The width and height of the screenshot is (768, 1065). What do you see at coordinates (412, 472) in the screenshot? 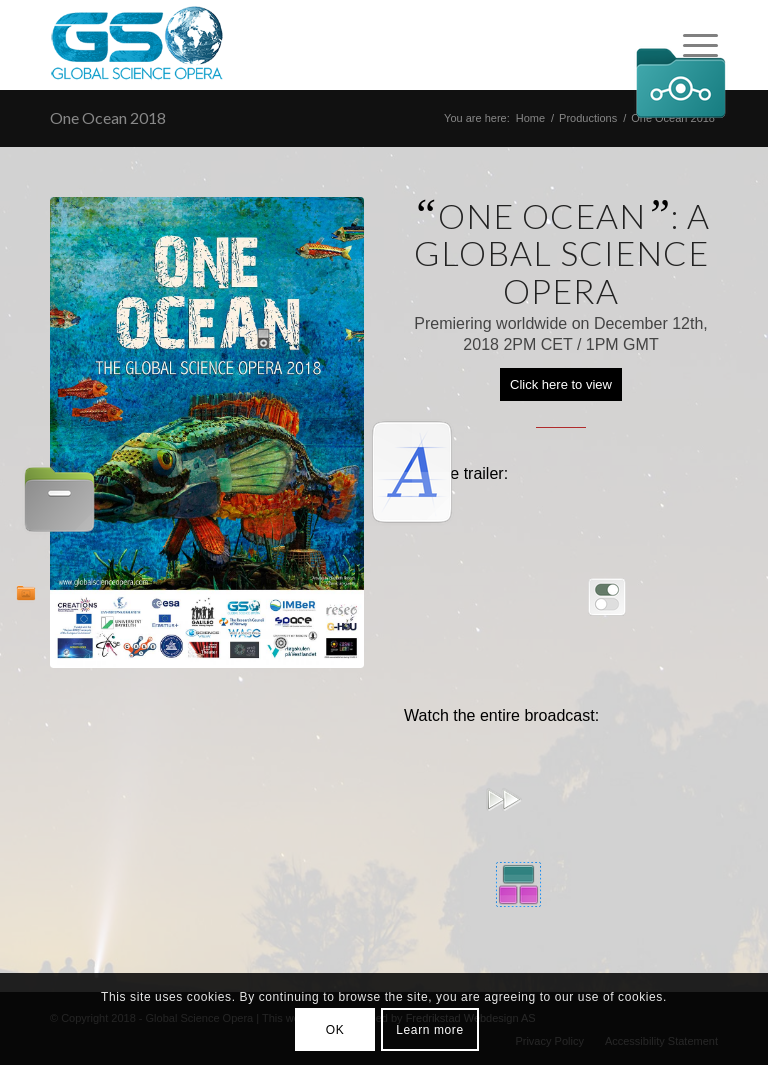
I see `open a font file` at bounding box center [412, 472].